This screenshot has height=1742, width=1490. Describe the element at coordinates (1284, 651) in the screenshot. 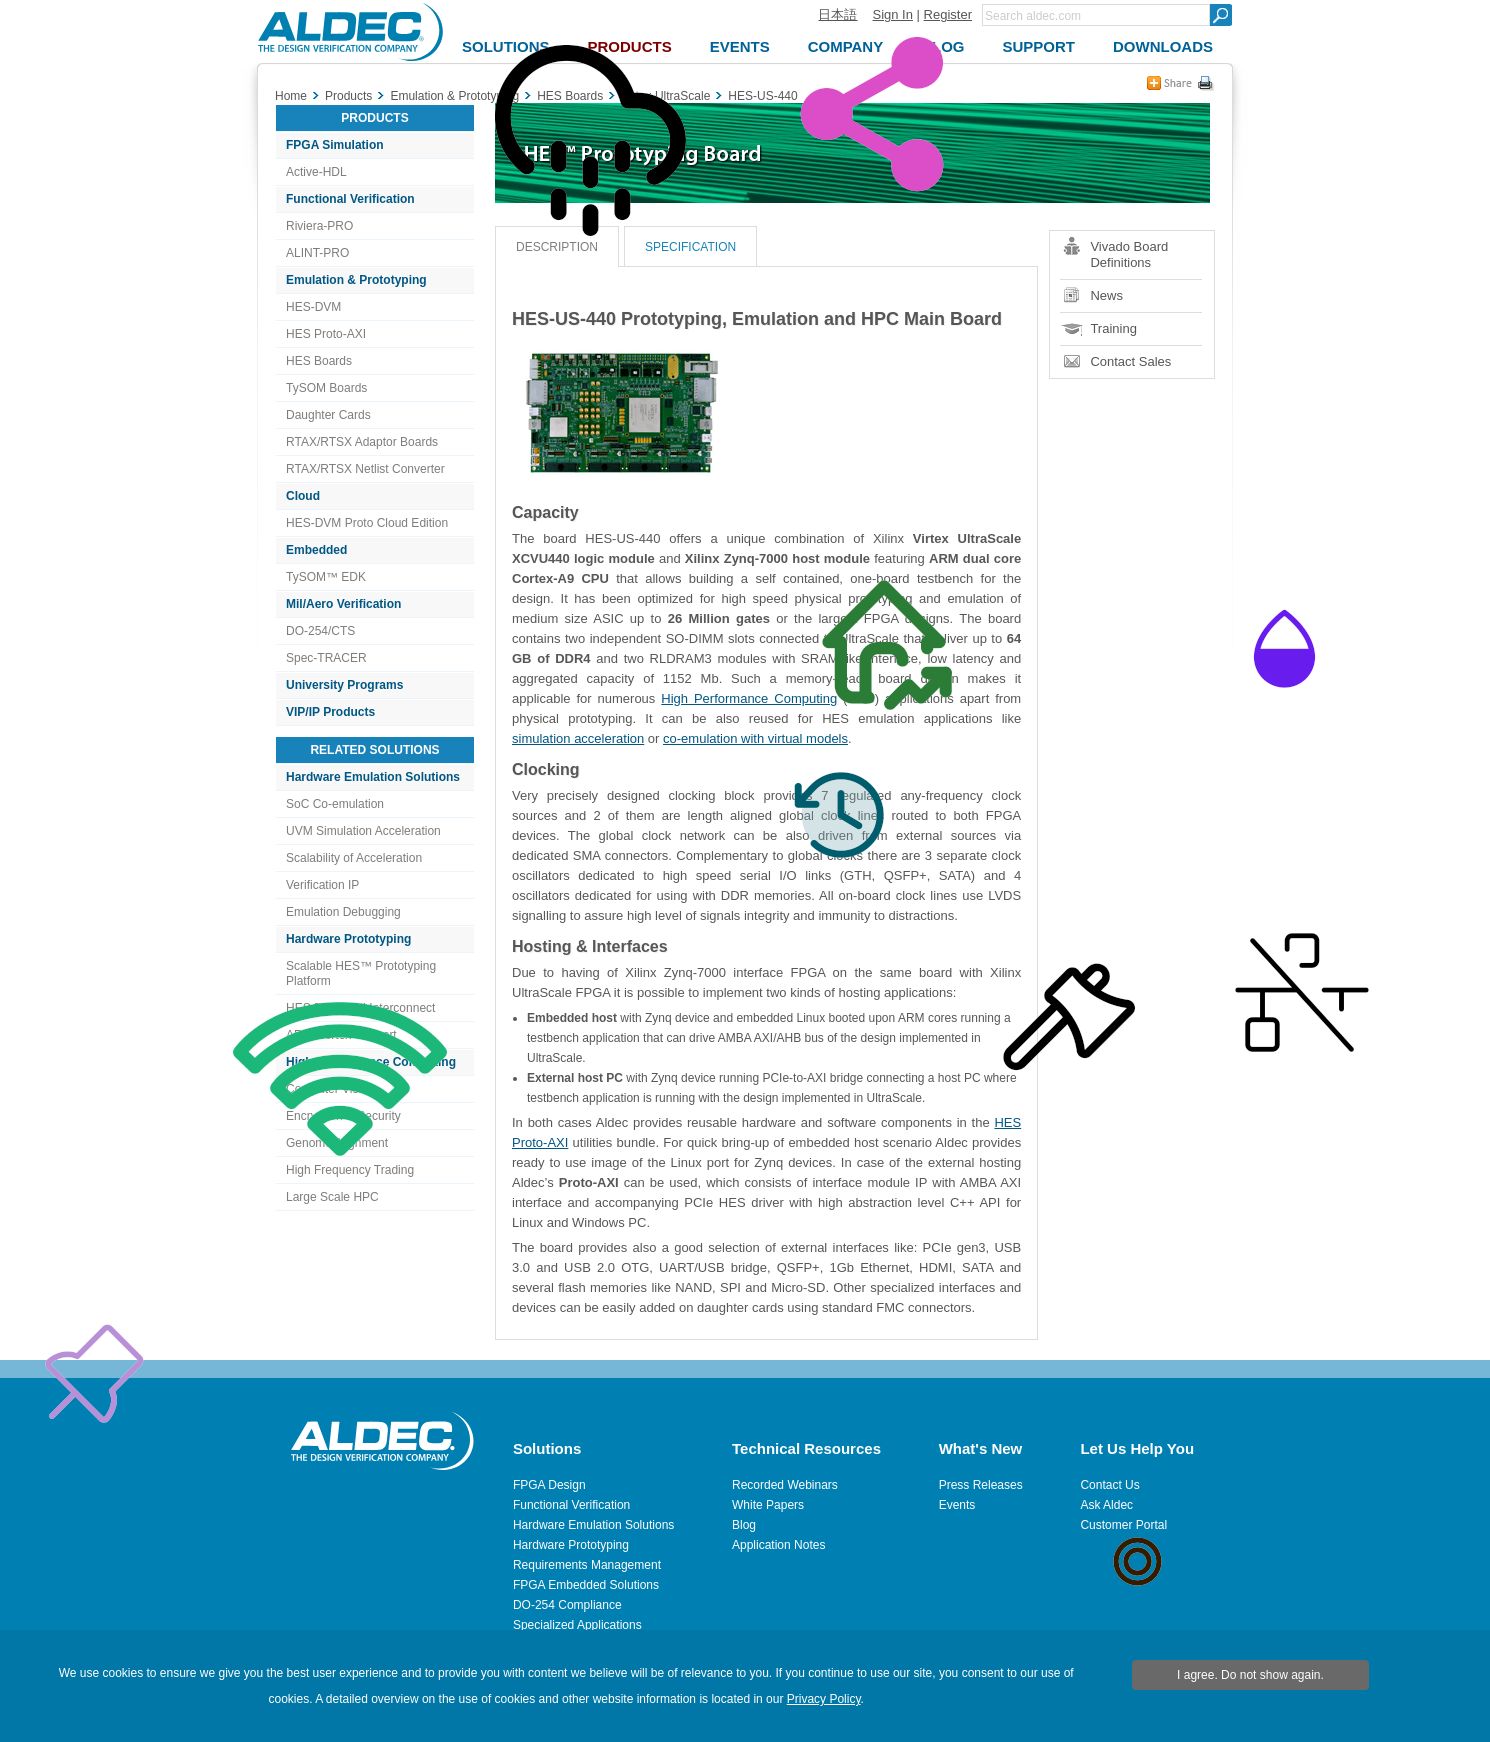

I see `adjust water or liquid fill level` at that location.